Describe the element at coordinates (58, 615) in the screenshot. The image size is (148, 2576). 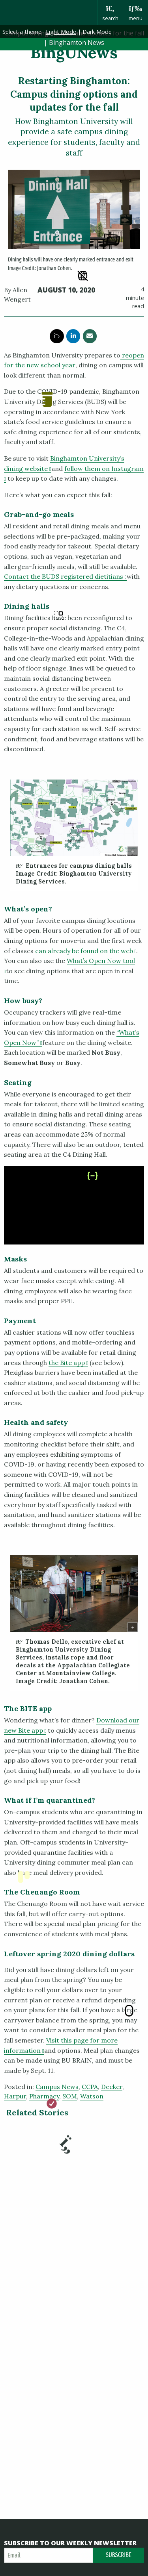
I see `align element to top-right corner` at that location.